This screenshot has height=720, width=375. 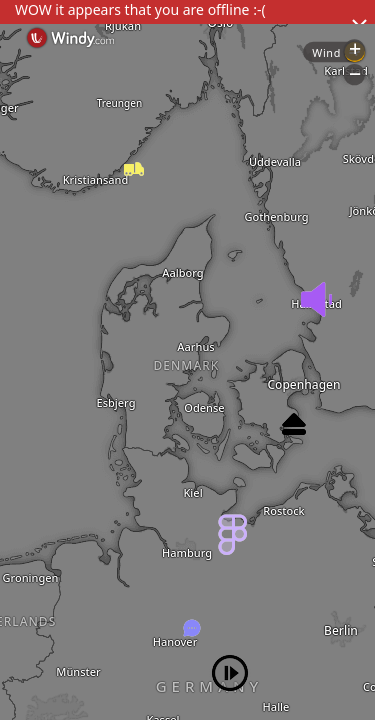 I want to click on eject a disc or removable media, so click(x=294, y=426).